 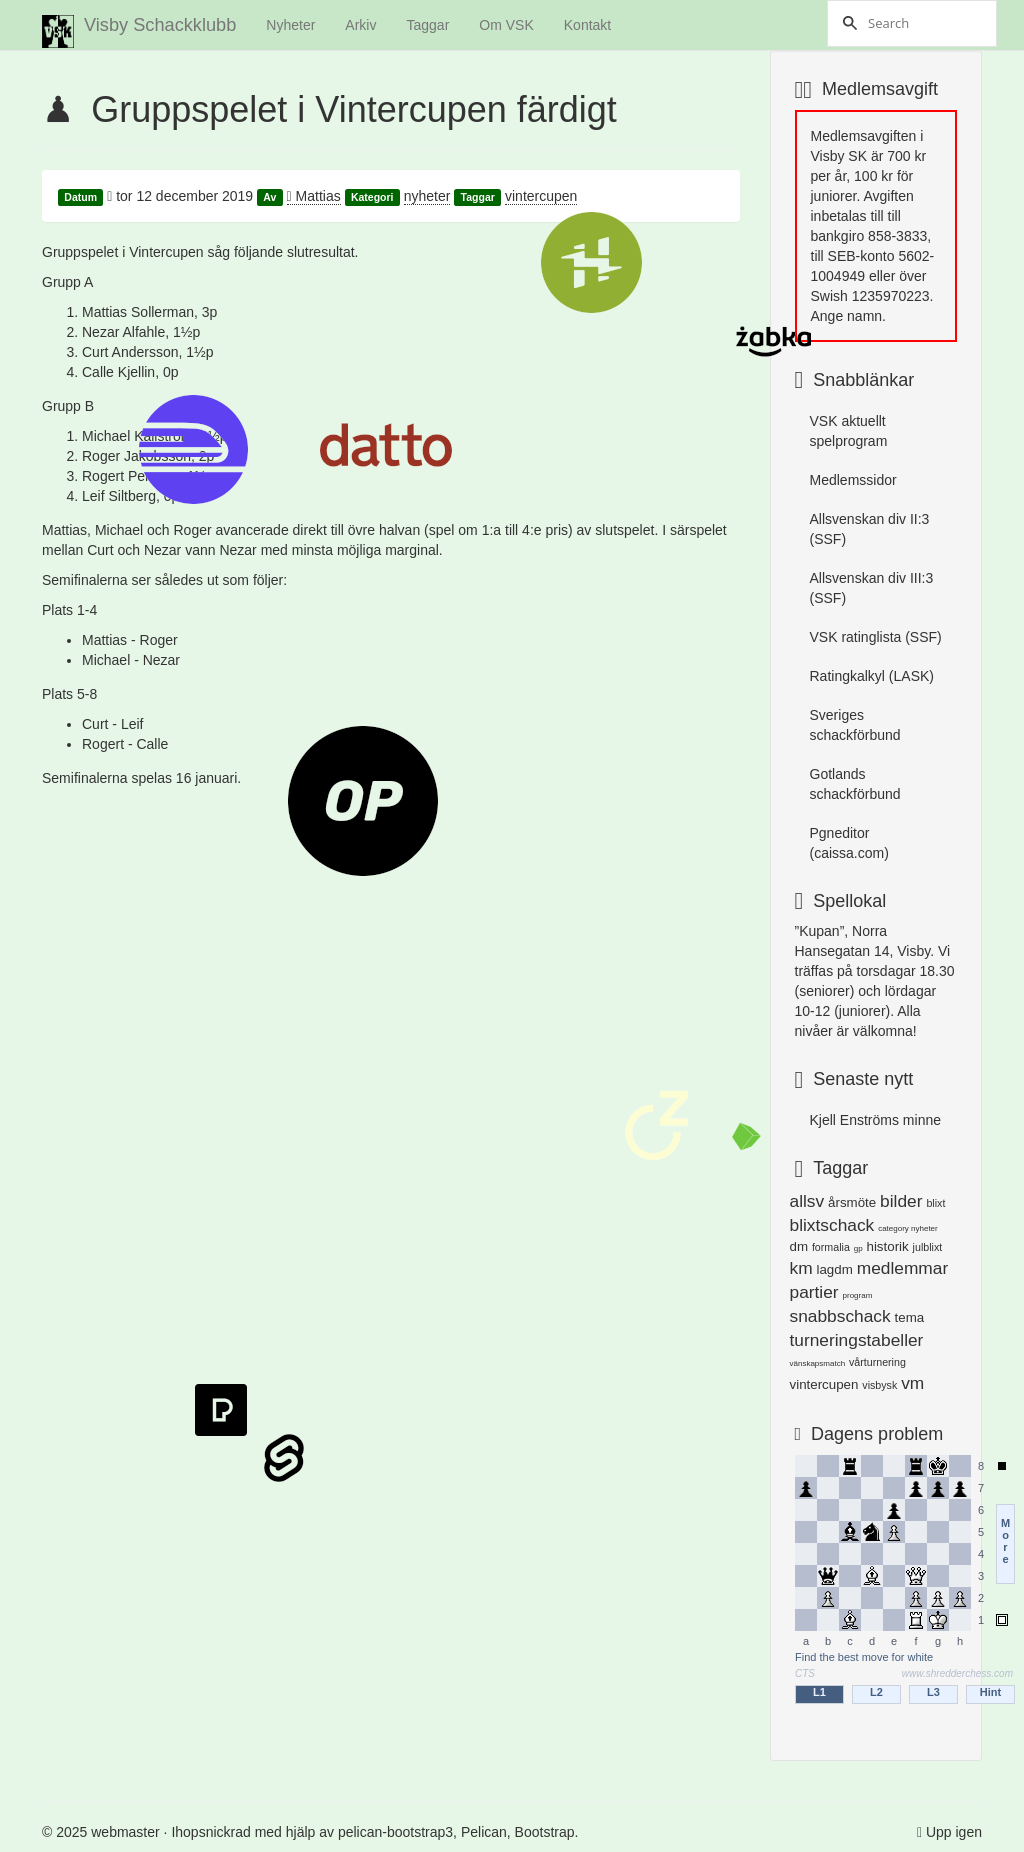 What do you see at coordinates (363, 801) in the screenshot?
I see `optimism blockchain network logo` at bounding box center [363, 801].